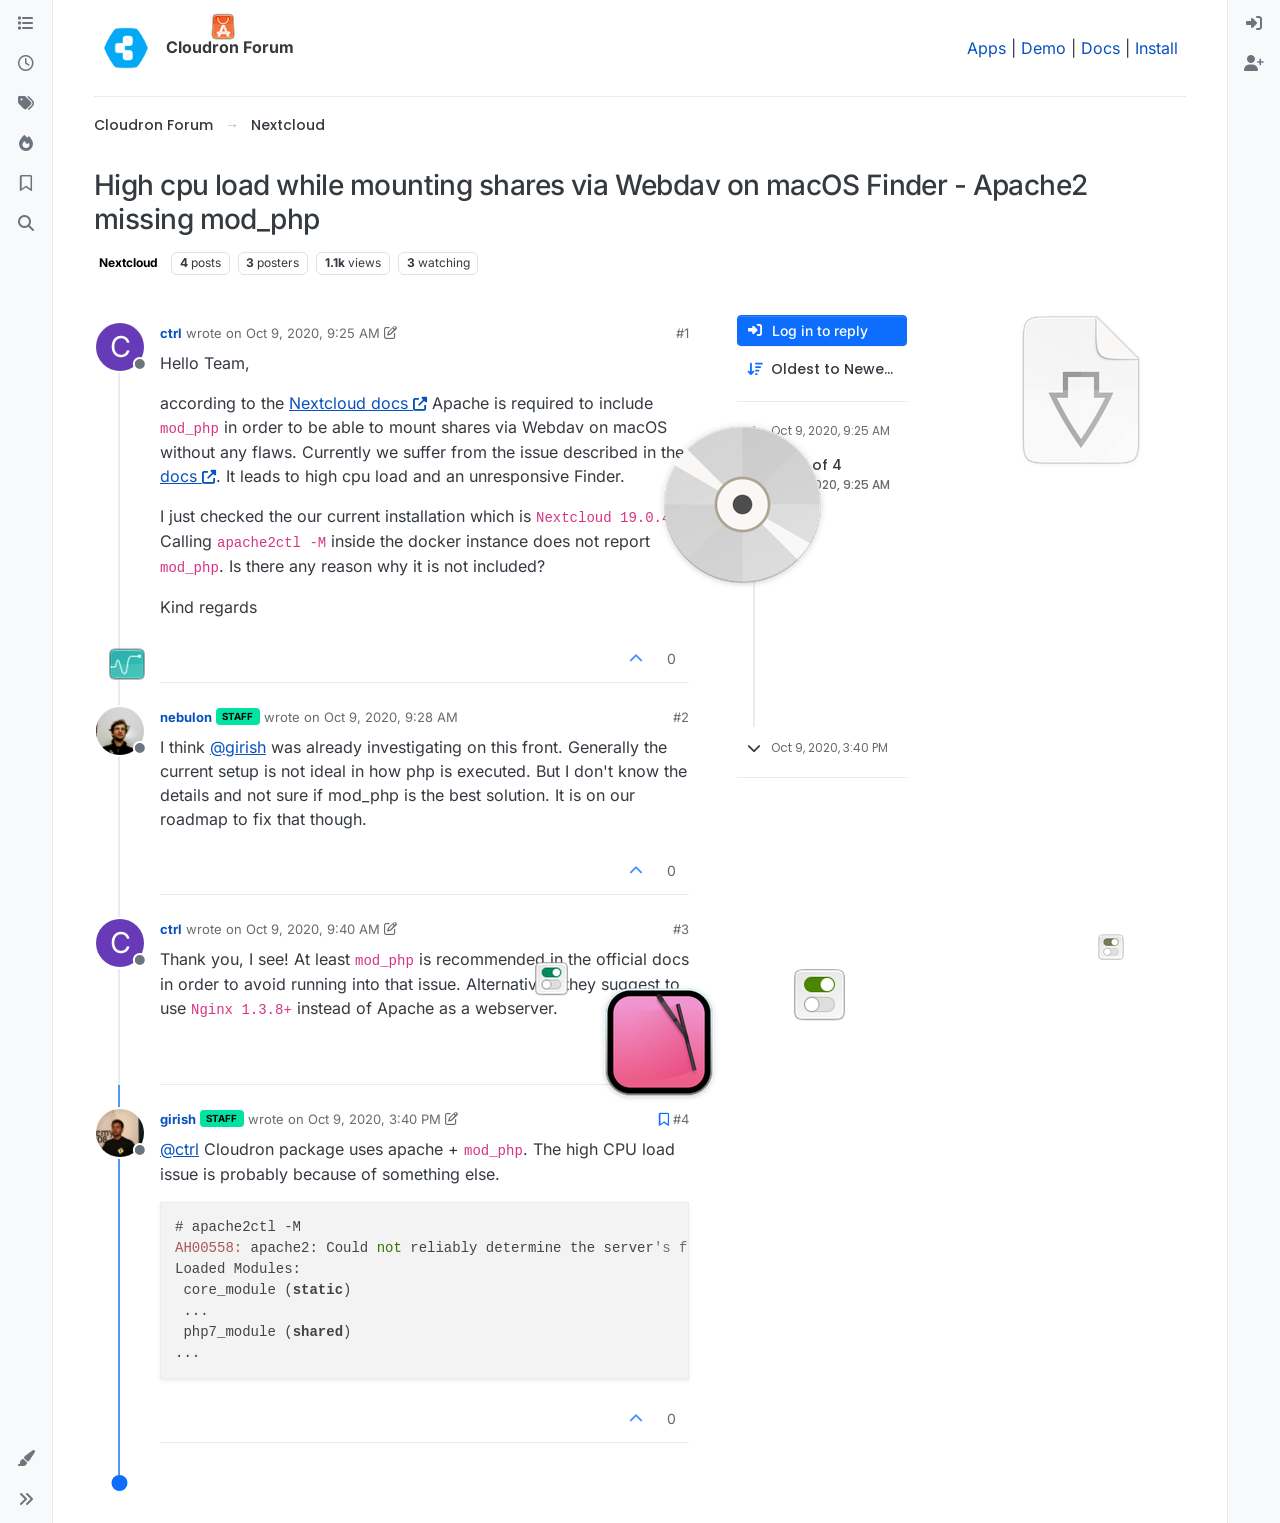  Describe the element at coordinates (742, 504) in the screenshot. I see `indicates a CD-R or recordable disc media` at that location.